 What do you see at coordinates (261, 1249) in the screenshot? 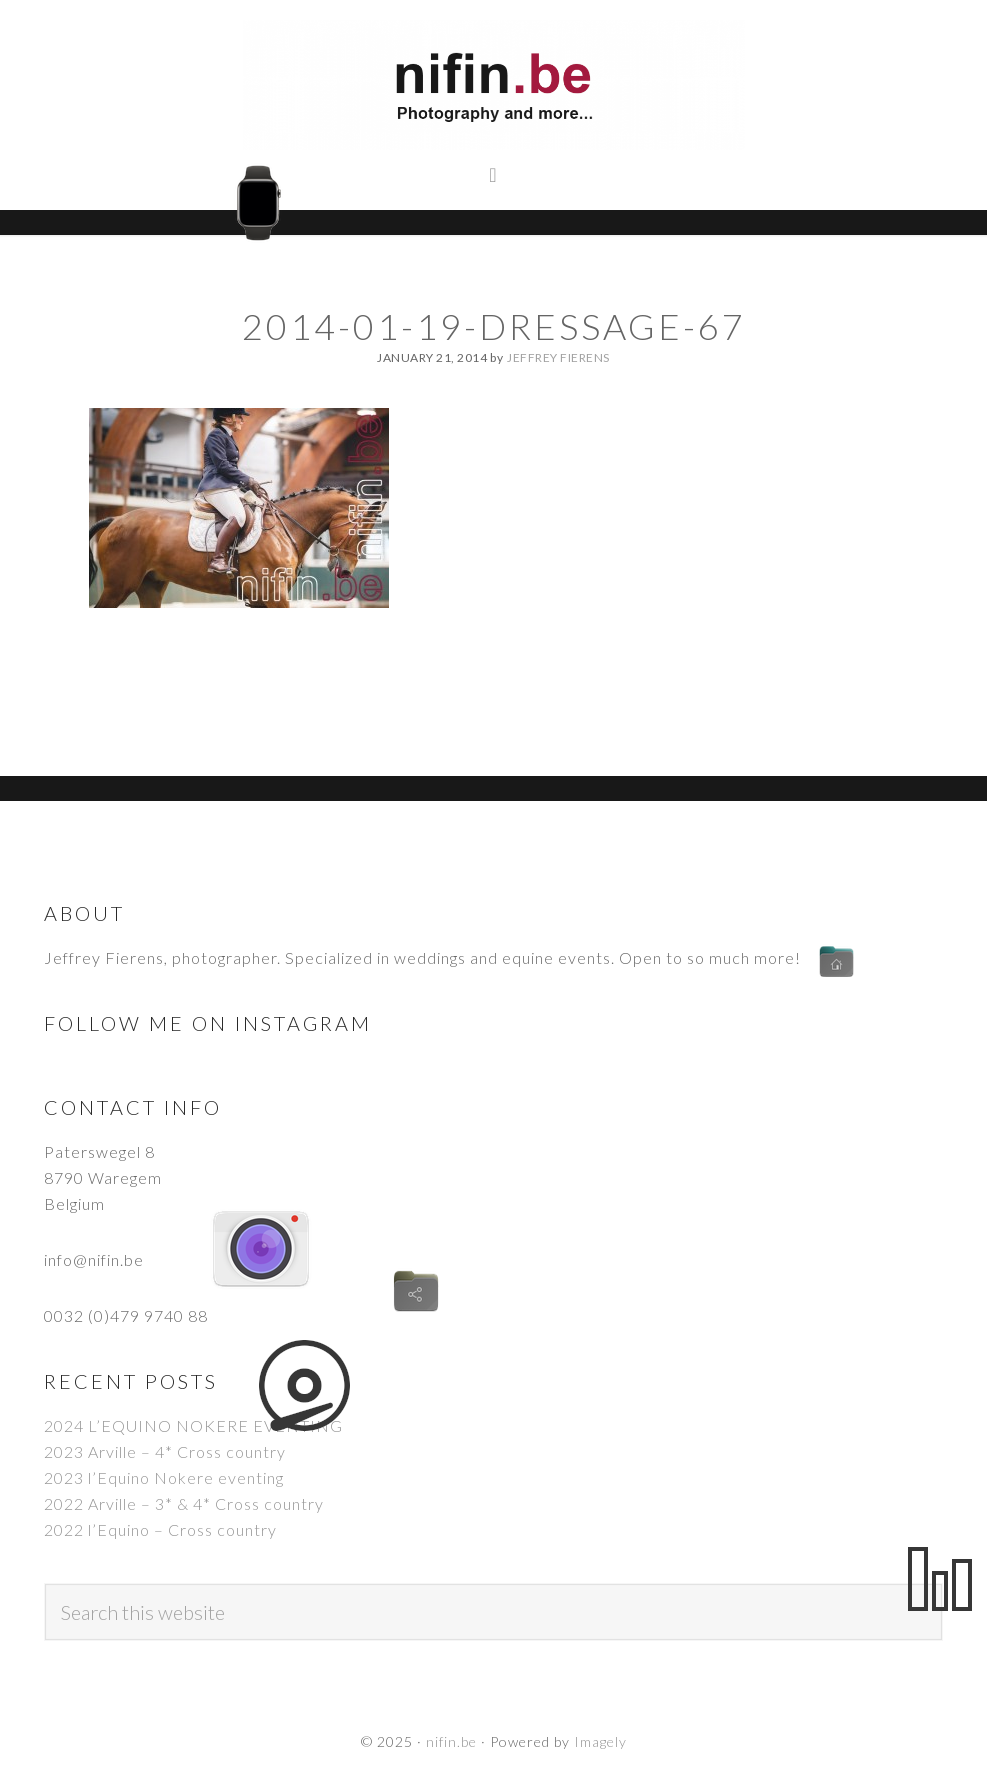
I see `open the camera app` at bounding box center [261, 1249].